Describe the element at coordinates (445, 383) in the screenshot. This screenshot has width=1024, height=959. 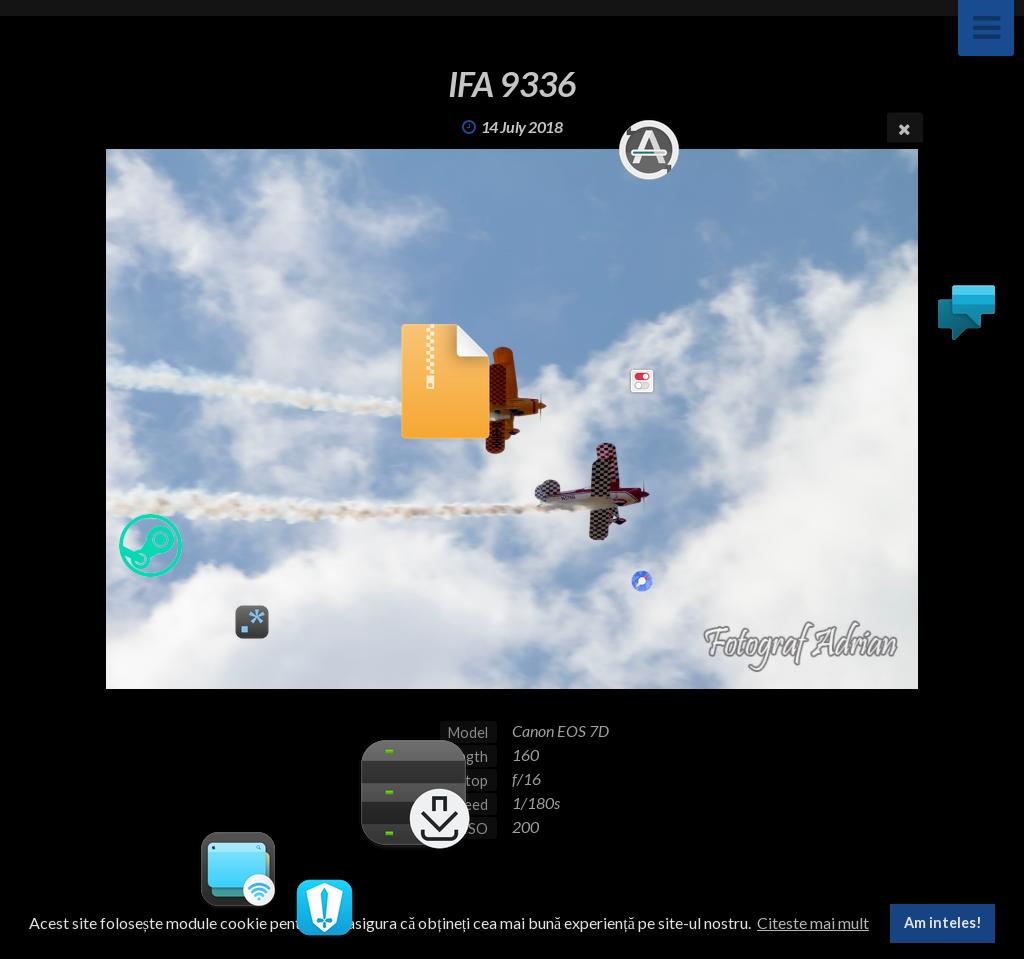
I see `a compressed zip file` at that location.